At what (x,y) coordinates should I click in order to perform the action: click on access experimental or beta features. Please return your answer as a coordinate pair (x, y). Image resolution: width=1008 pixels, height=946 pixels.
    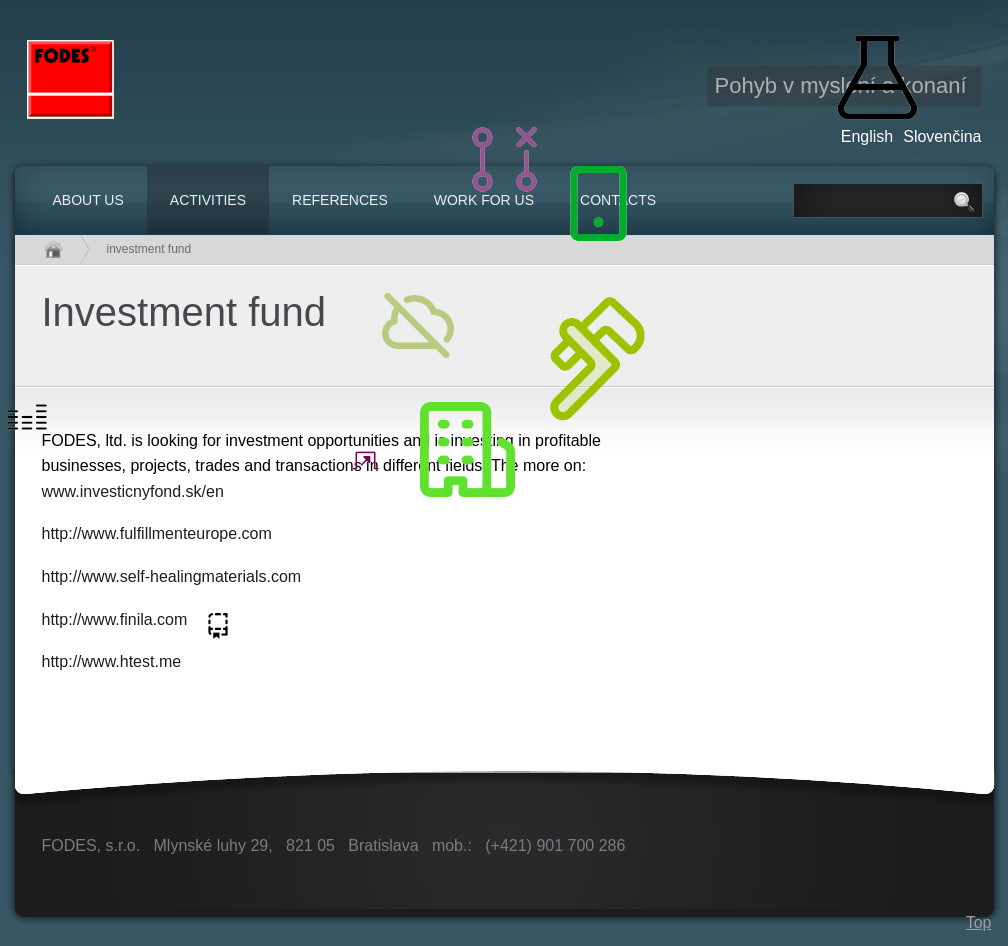
    Looking at the image, I should click on (877, 77).